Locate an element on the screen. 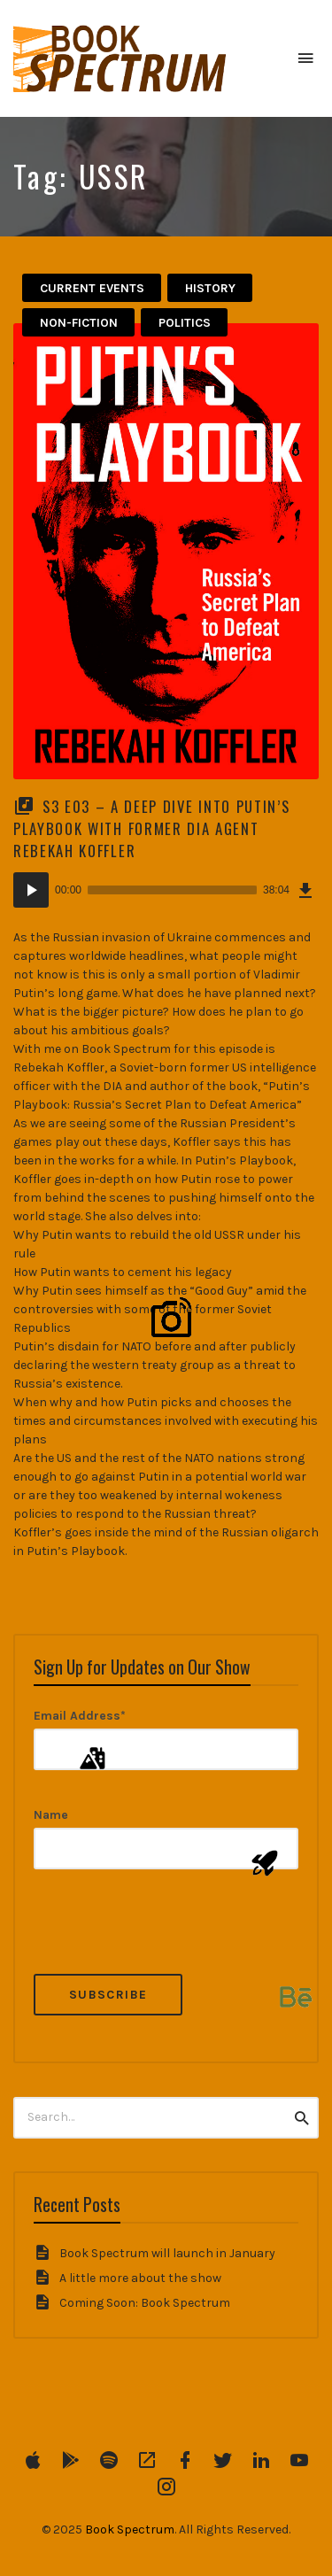 The width and height of the screenshot is (332, 2576). indicates low temperature reading is located at coordinates (296, 449).